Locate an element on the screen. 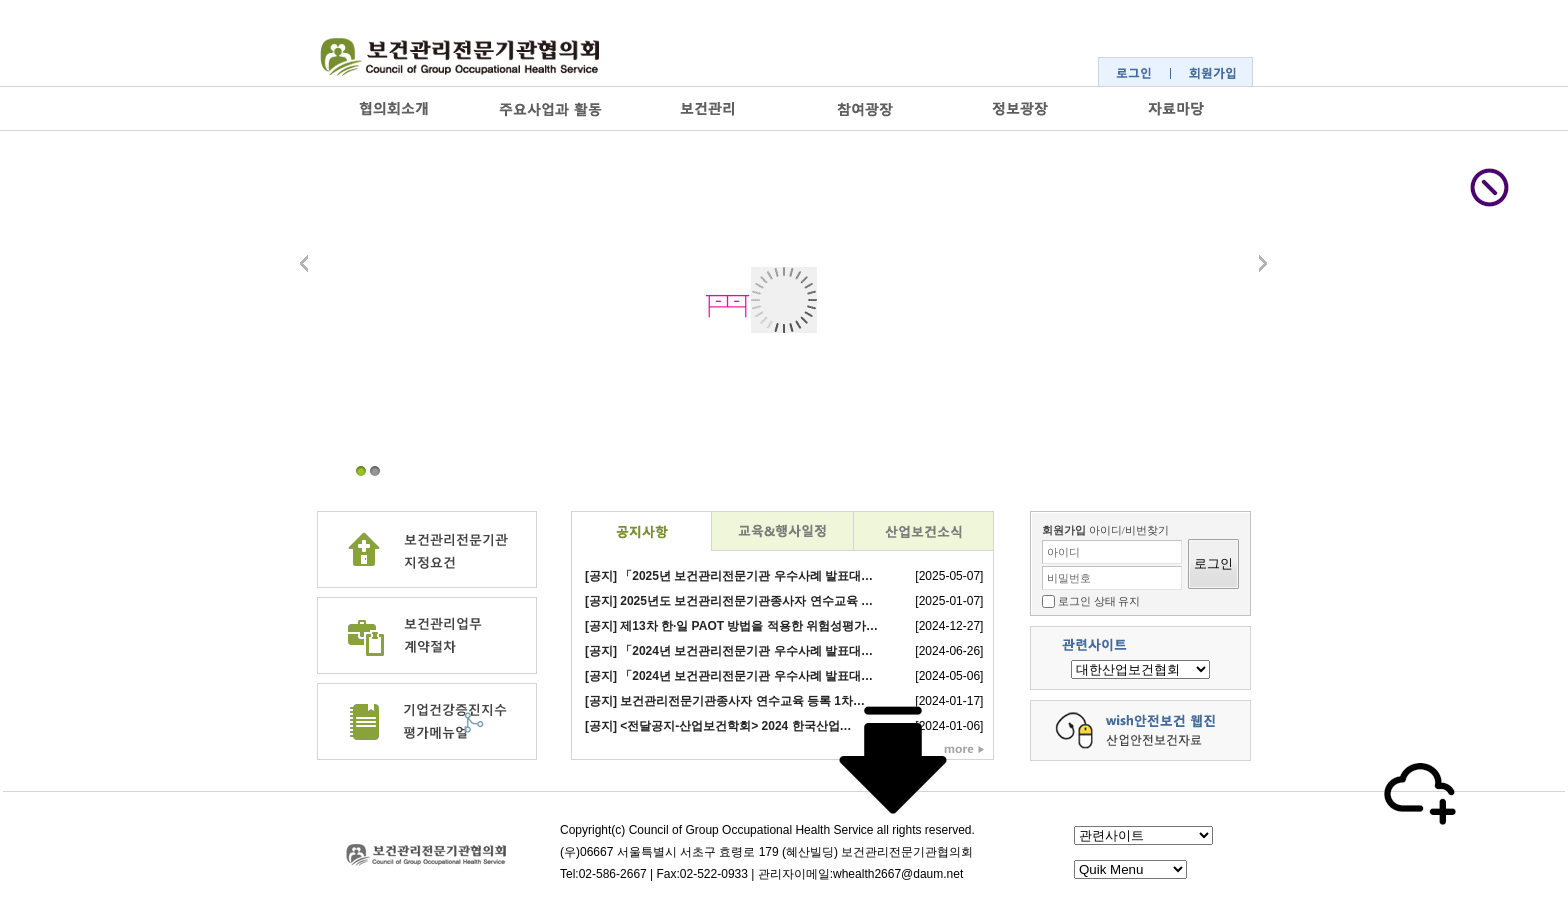 This screenshot has height=918, width=1568. upload a new file to cloud storage is located at coordinates (1420, 789).